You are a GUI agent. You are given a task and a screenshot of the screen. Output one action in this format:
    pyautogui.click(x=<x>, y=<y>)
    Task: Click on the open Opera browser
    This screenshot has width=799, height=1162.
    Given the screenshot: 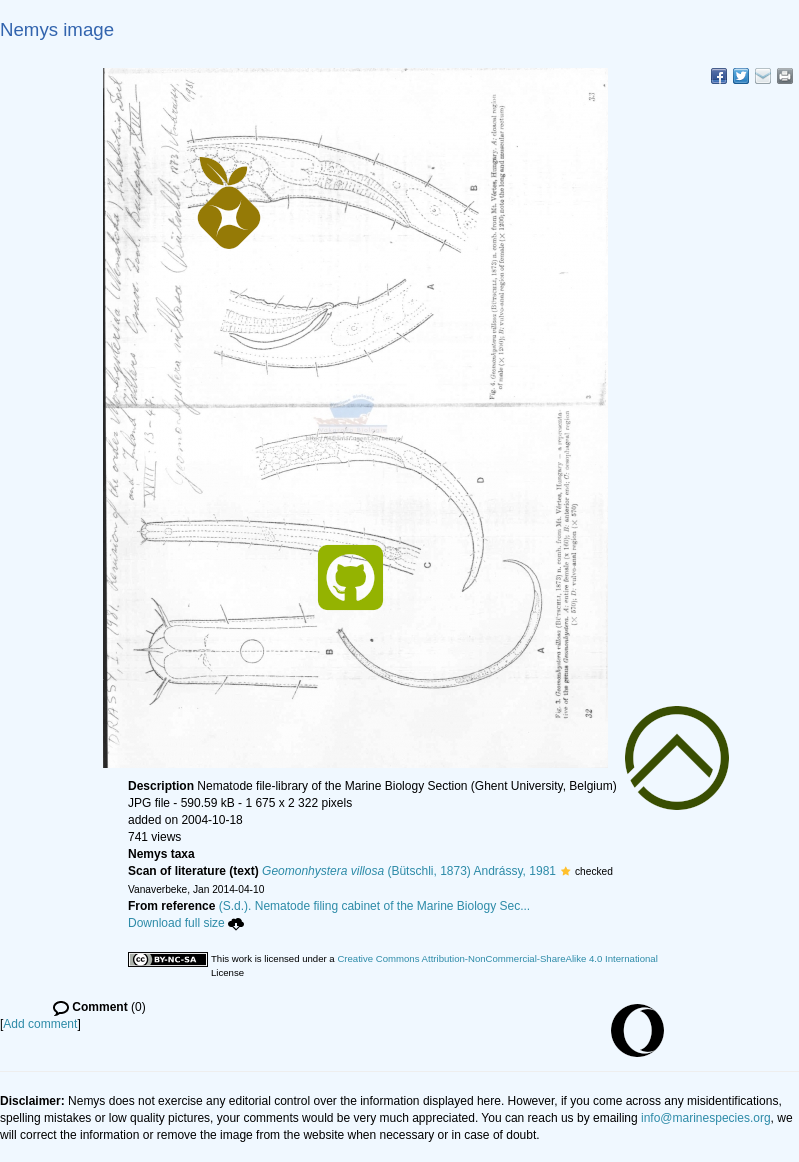 What is the action you would take?
    pyautogui.click(x=637, y=1030)
    